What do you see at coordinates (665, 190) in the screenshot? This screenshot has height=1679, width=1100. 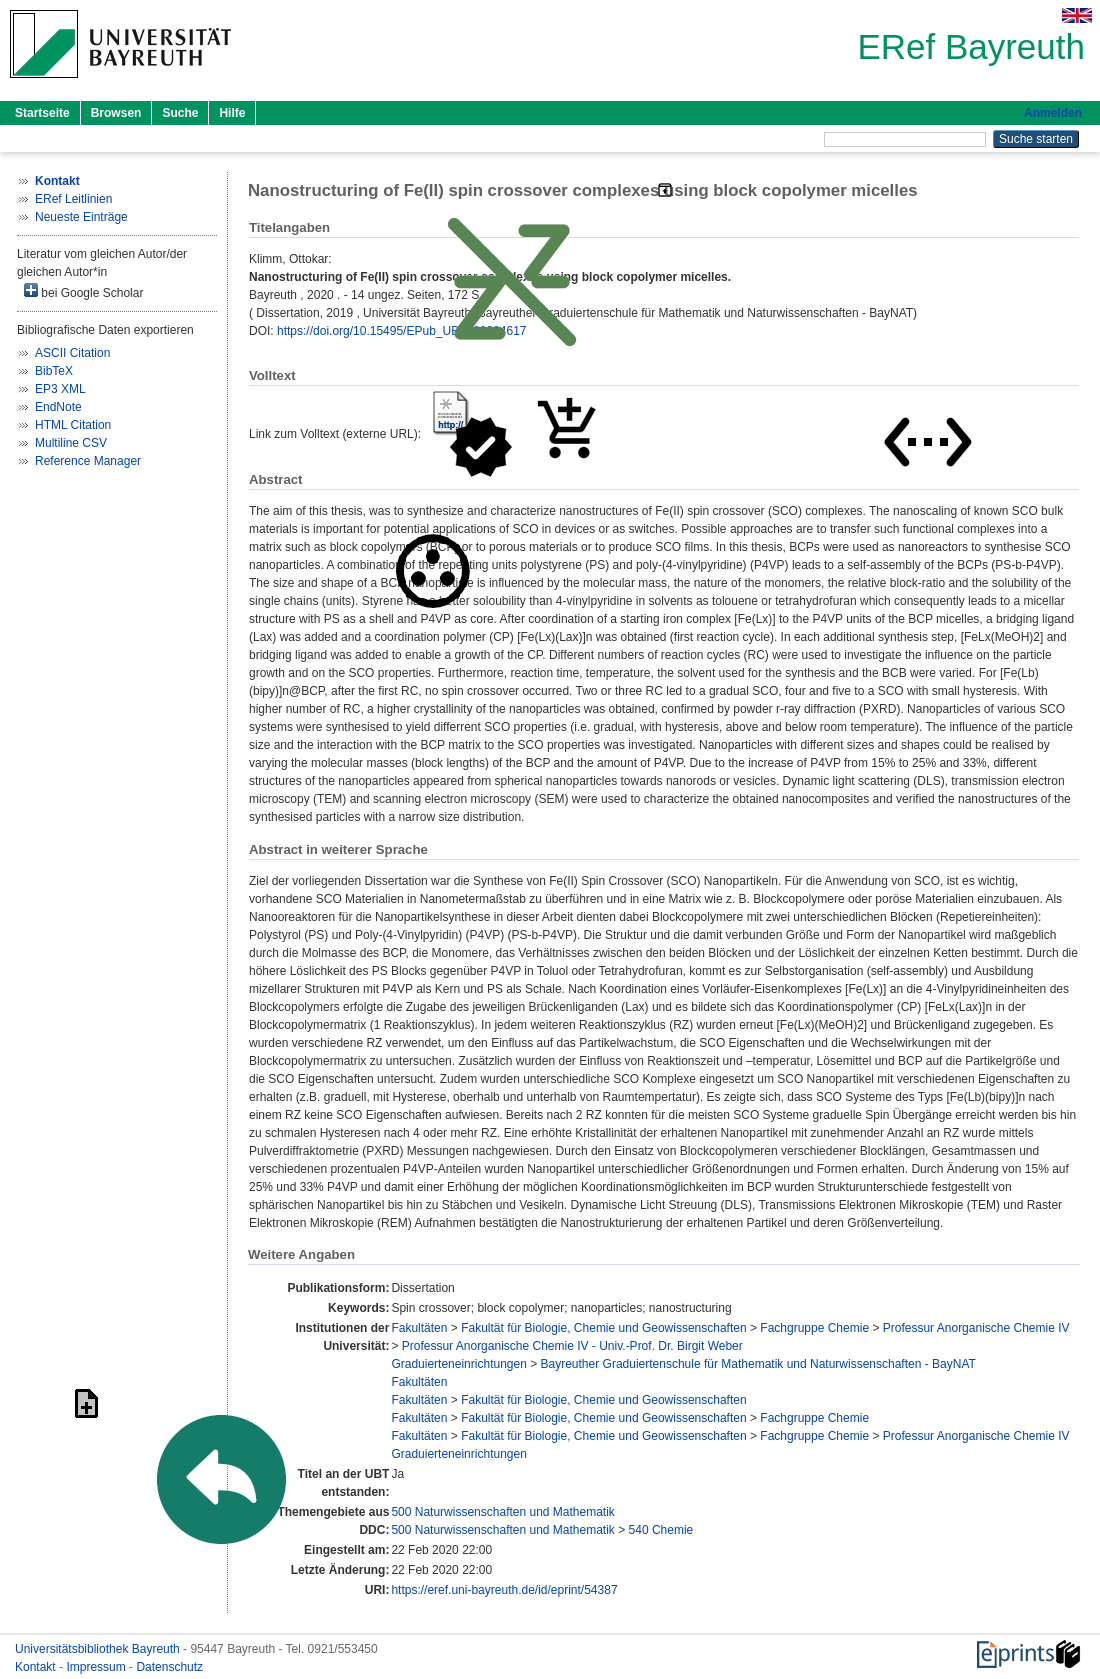 I see `unarchive or restore an item` at bounding box center [665, 190].